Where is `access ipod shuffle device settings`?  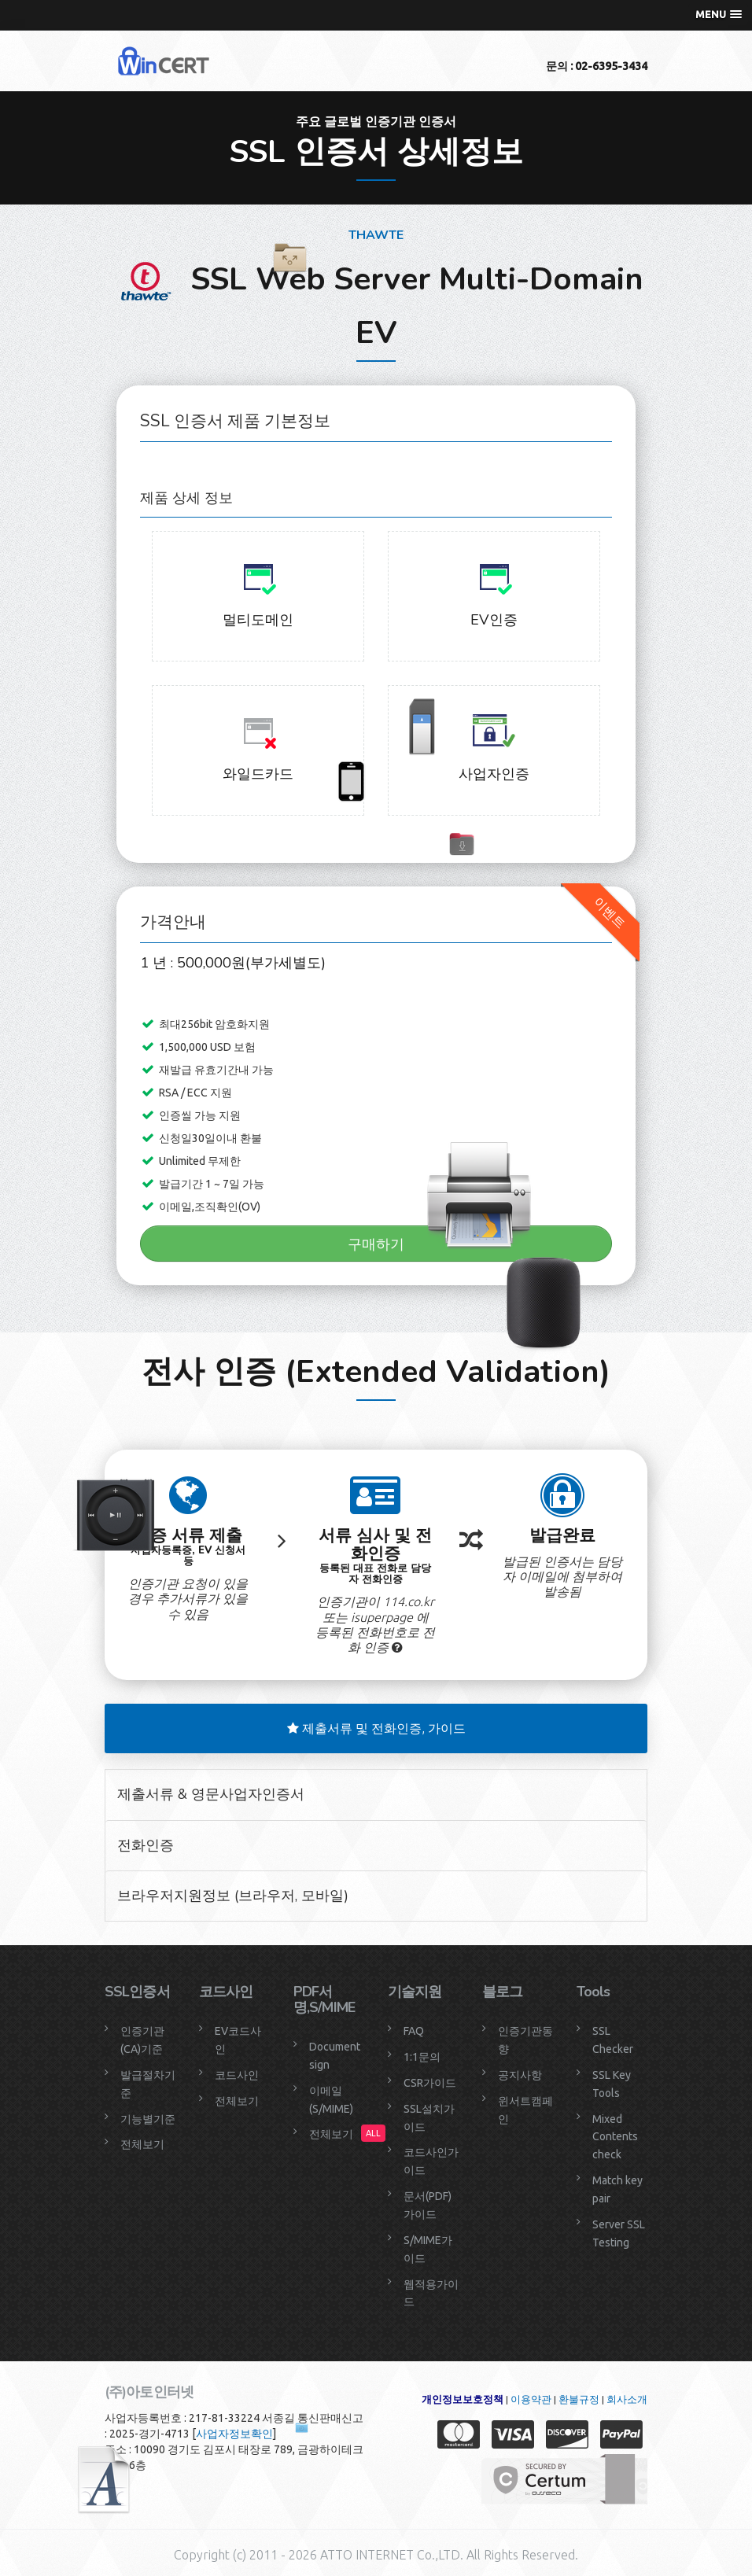 access ipod shuffle device settings is located at coordinates (116, 1515).